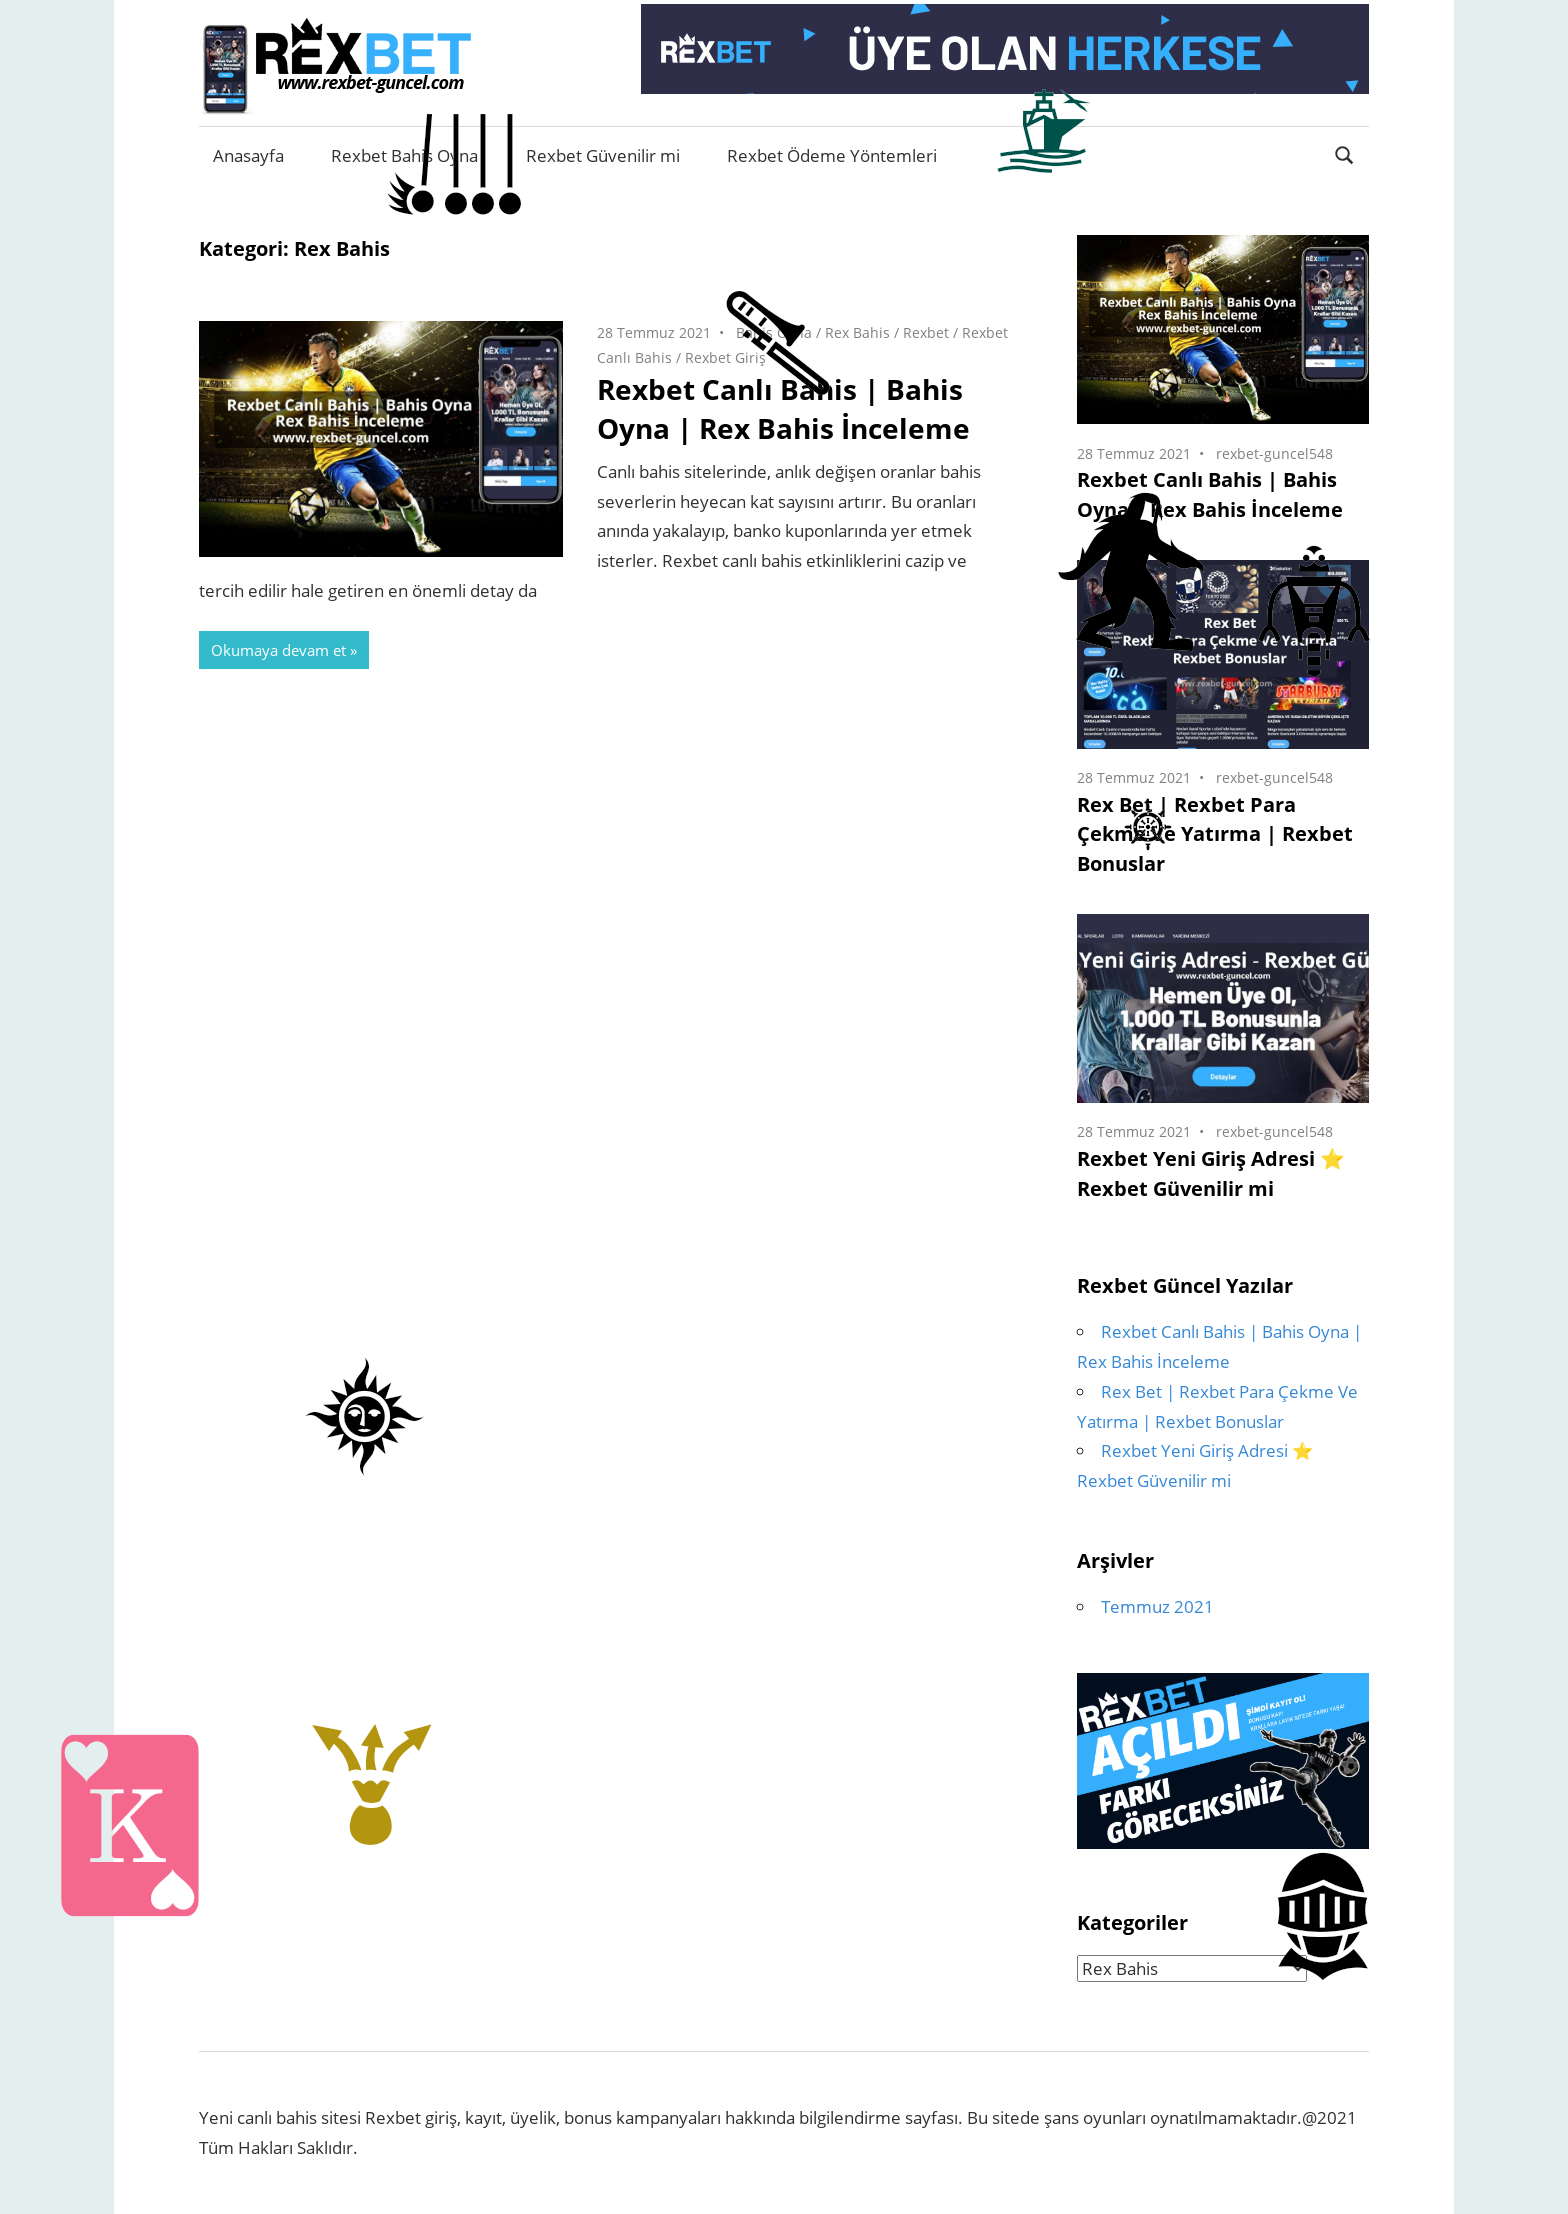 This screenshot has height=2214, width=1568. Describe the element at coordinates (1148, 827) in the screenshot. I see `navigate to sailing or nautical settings` at that location.